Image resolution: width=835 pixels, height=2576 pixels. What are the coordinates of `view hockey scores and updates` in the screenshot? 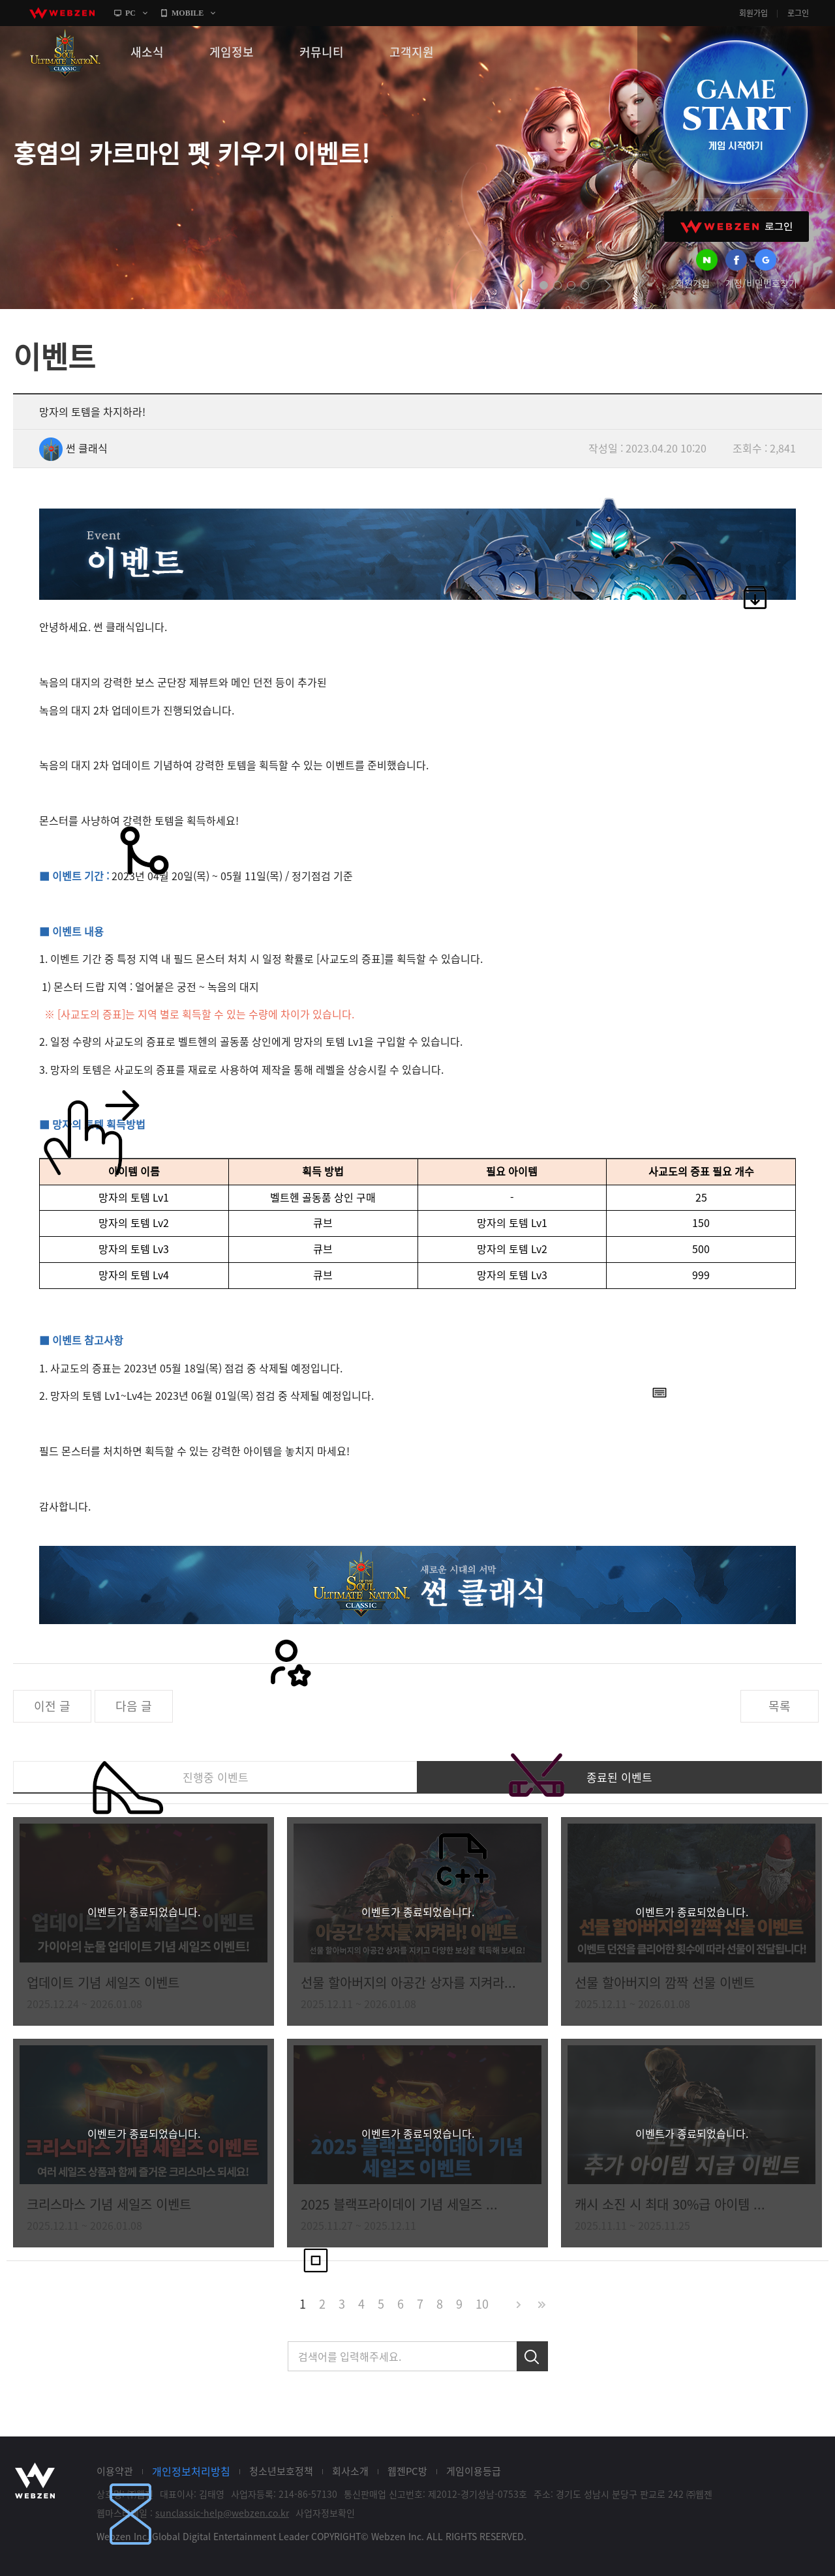 It's located at (536, 1775).